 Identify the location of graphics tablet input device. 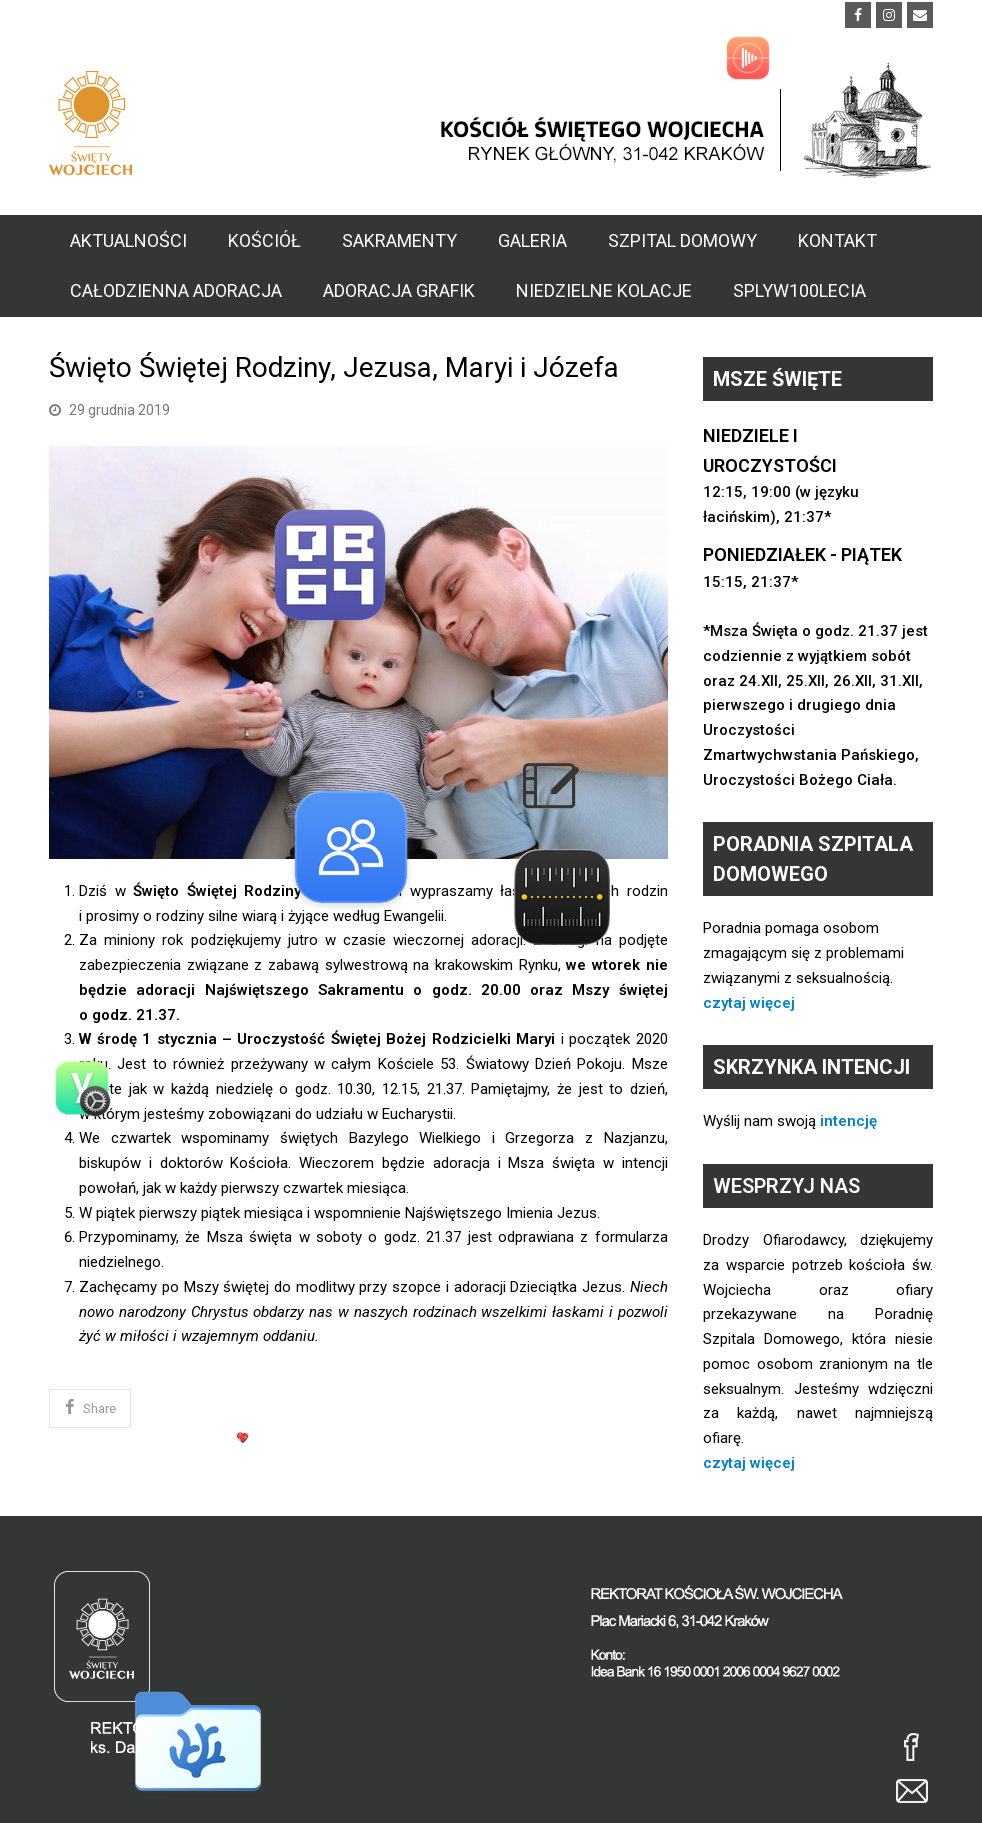
(551, 784).